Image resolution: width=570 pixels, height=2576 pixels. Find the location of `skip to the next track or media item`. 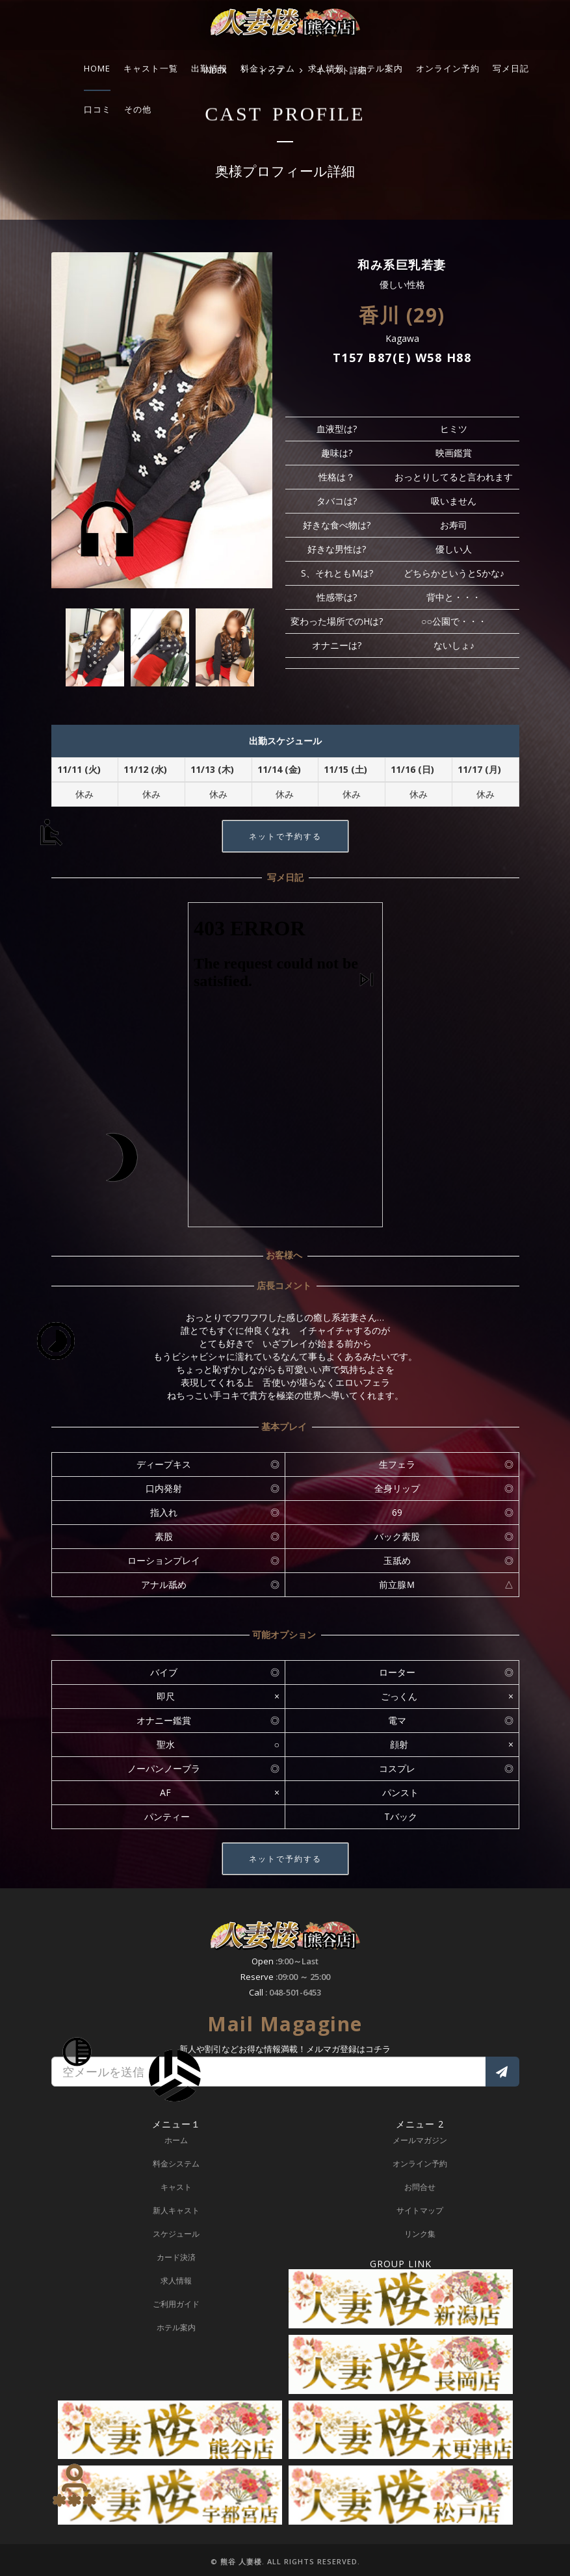

skip to the next track or media item is located at coordinates (367, 980).